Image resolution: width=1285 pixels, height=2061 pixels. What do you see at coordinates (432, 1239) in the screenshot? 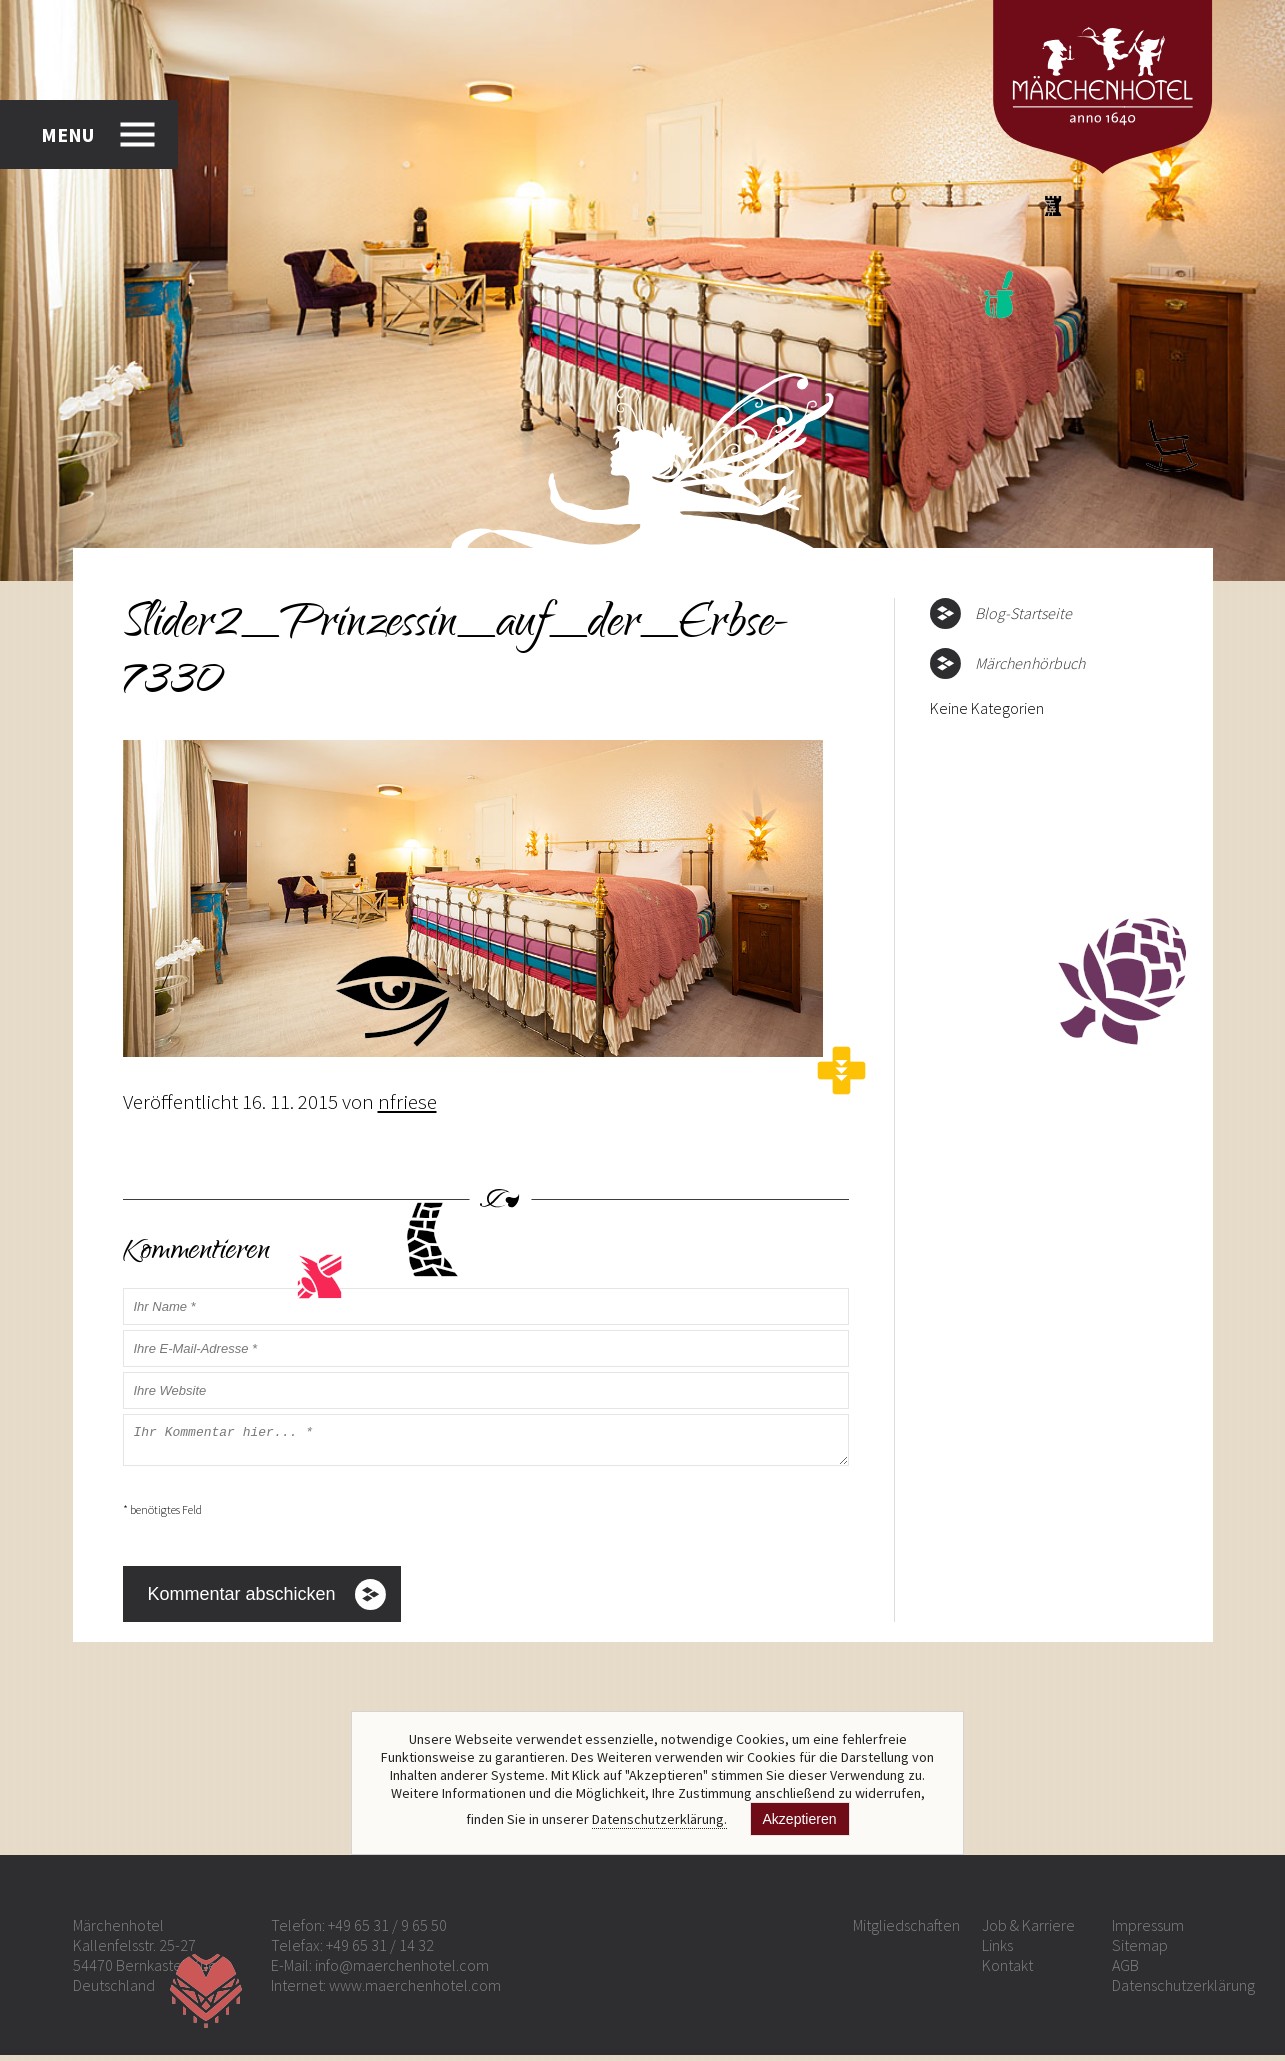
I see `select or place a stone pathway in a building game` at bounding box center [432, 1239].